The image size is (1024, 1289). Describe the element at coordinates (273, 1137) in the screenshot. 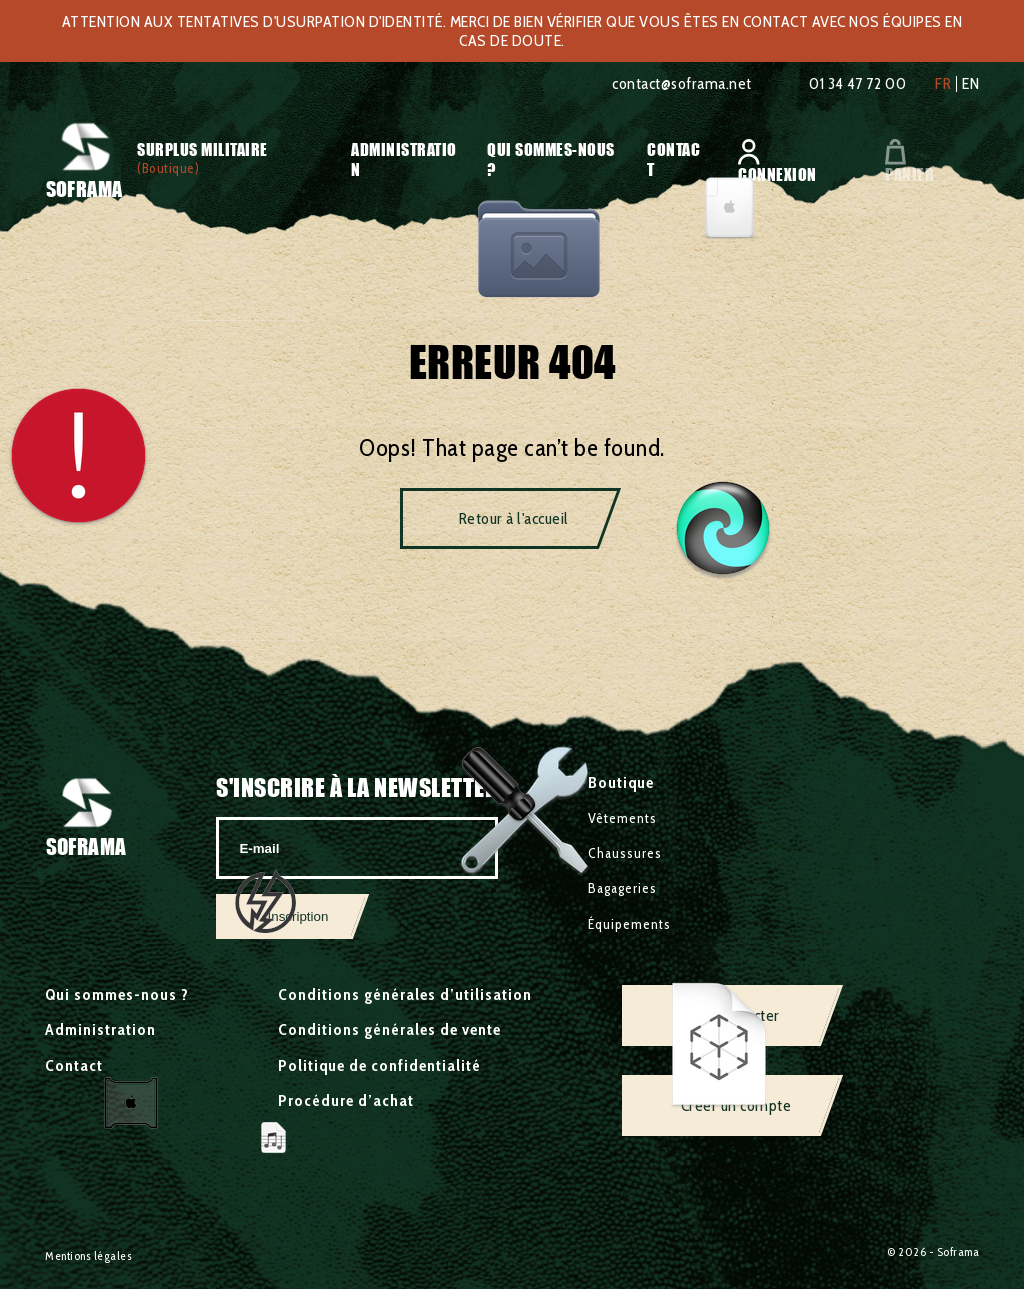

I see `an iMelody audio file` at that location.